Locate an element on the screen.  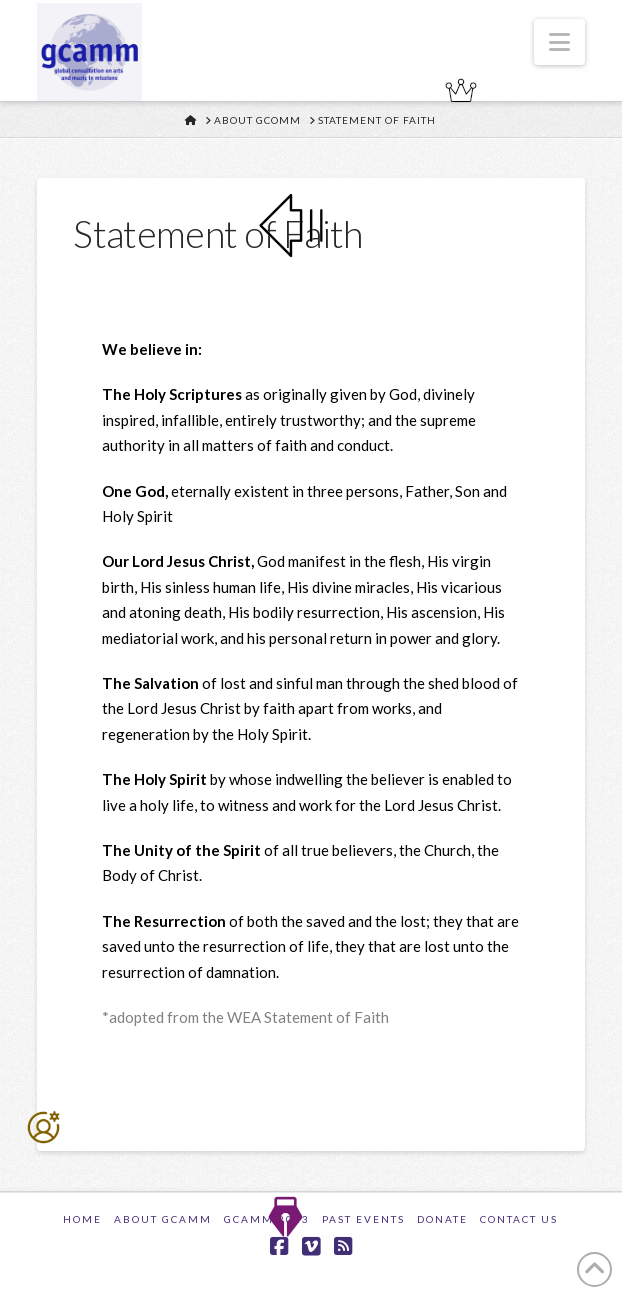
access user profile settings is located at coordinates (43, 1127).